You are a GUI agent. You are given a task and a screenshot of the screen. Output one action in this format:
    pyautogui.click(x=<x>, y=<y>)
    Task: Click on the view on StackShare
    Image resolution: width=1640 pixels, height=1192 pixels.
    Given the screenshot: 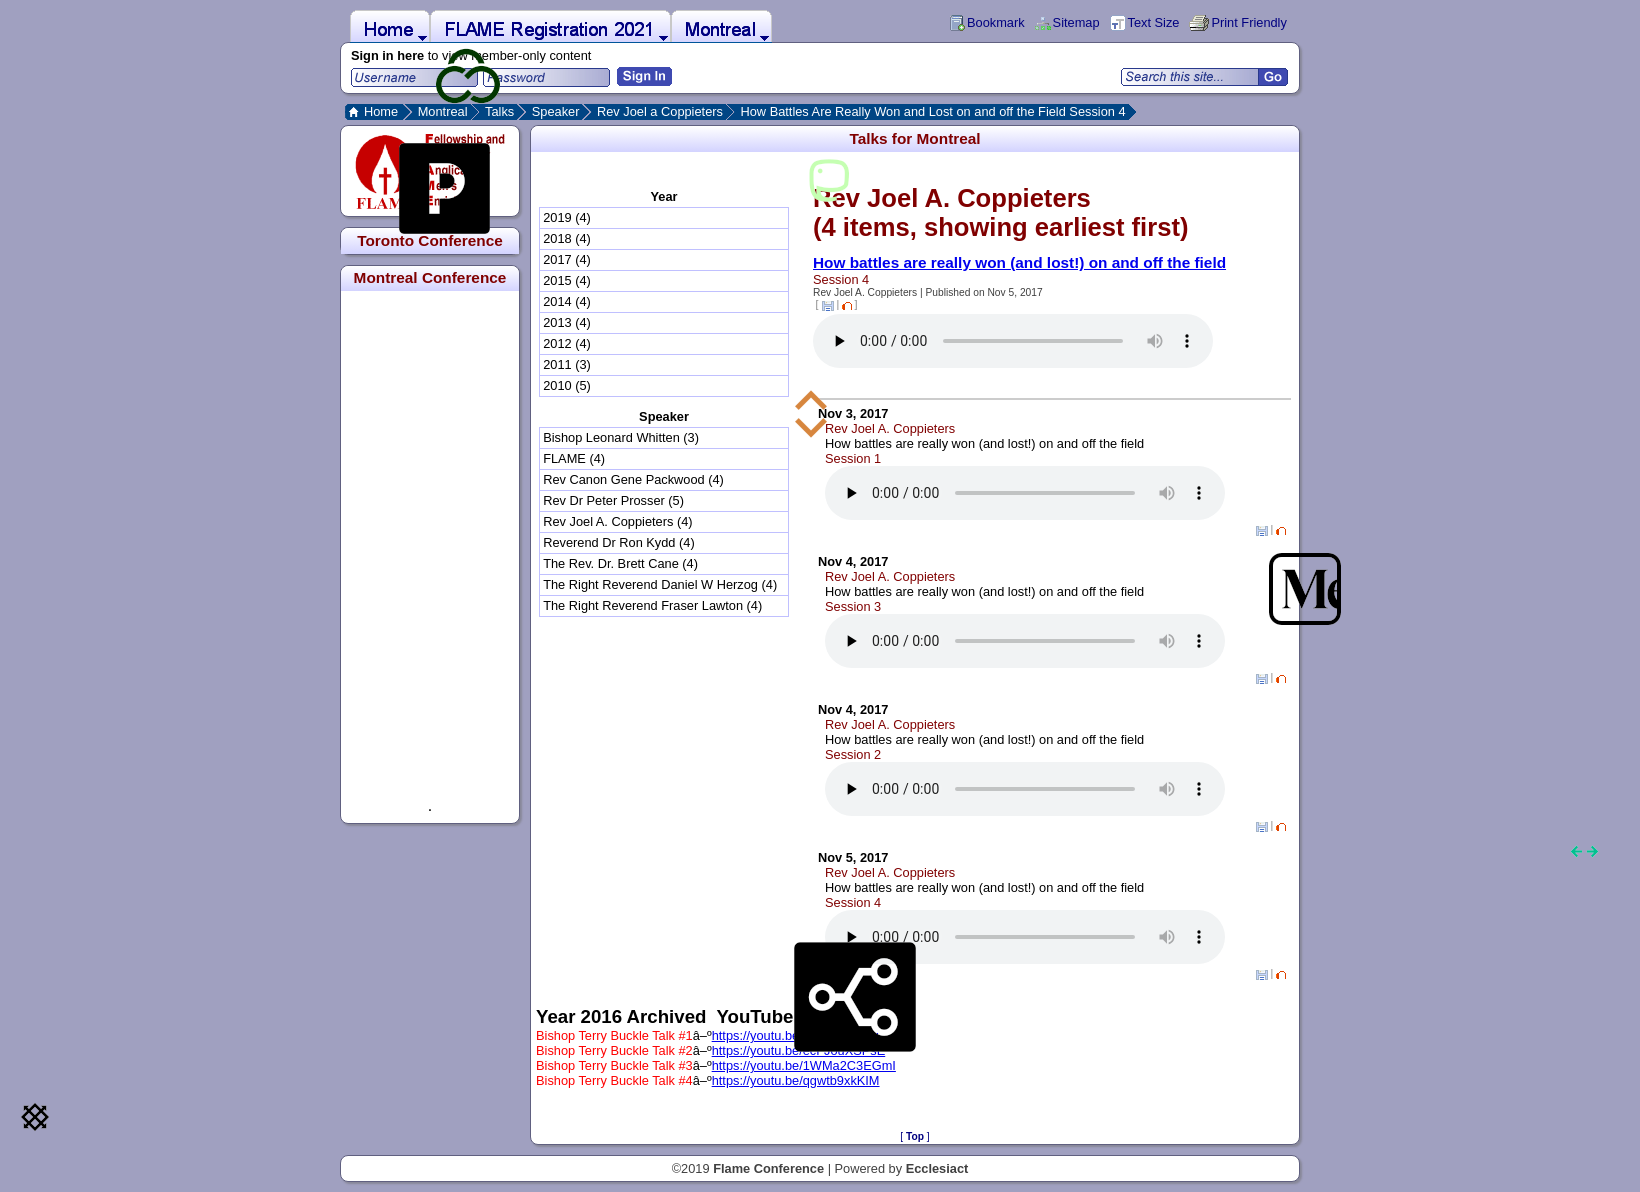 What is the action you would take?
    pyautogui.click(x=855, y=997)
    